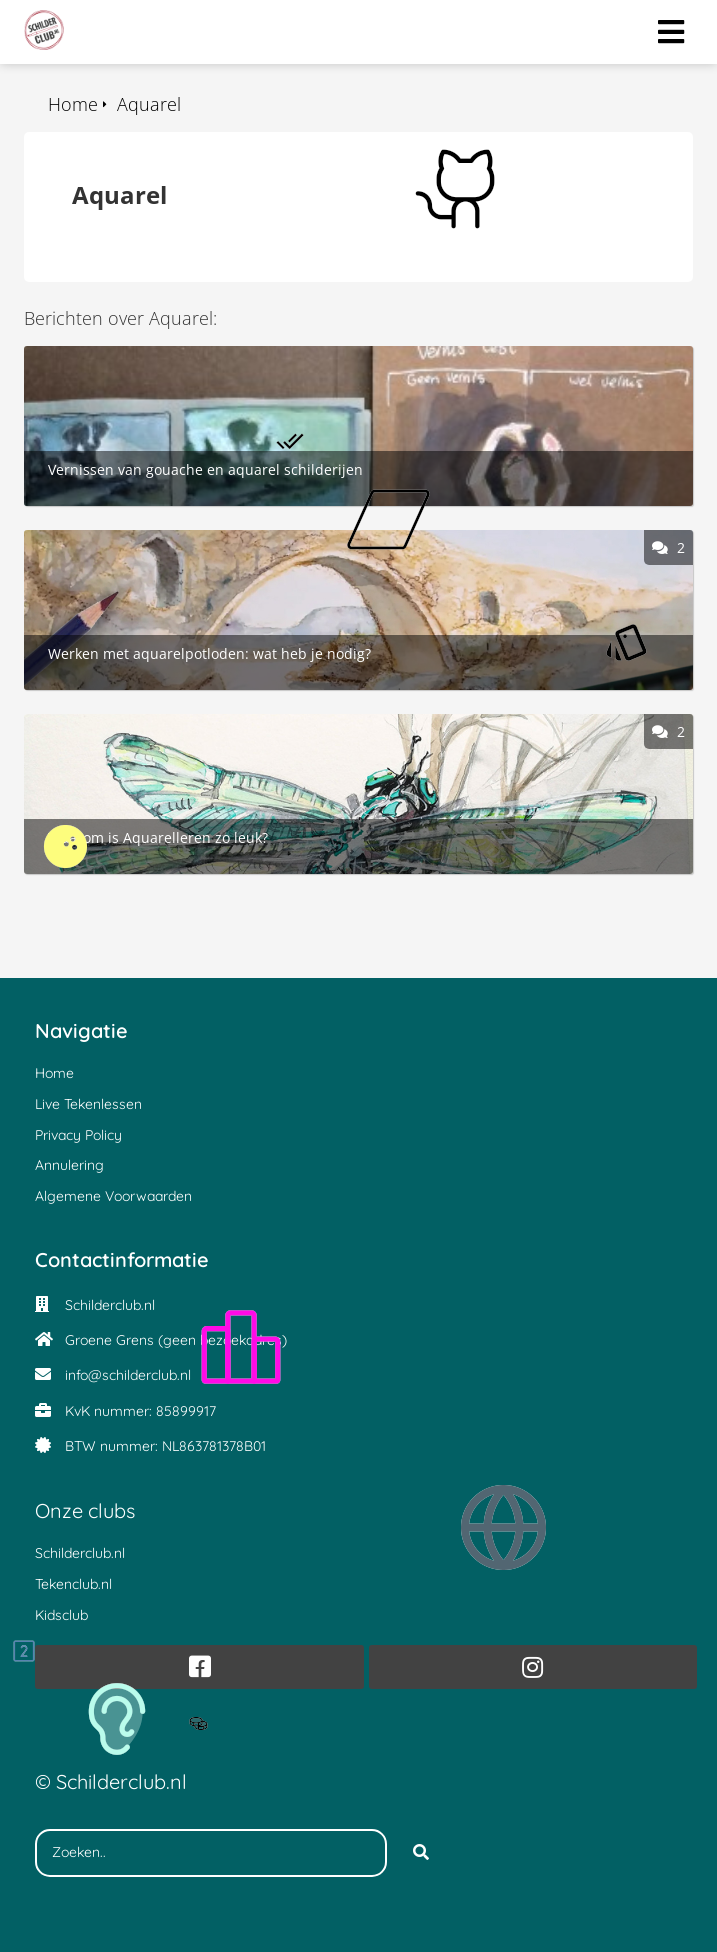 This screenshot has width=717, height=1952. What do you see at coordinates (503, 1527) in the screenshot?
I see `switch language or region settings` at bounding box center [503, 1527].